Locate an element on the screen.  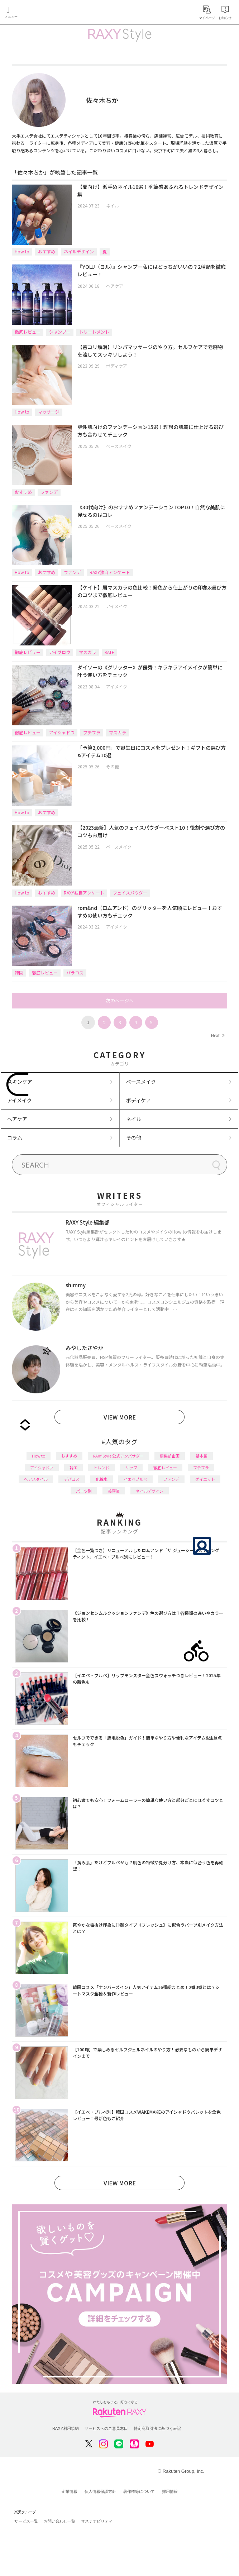
access bike-sharing or cycling options is located at coordinates (196, 1651).